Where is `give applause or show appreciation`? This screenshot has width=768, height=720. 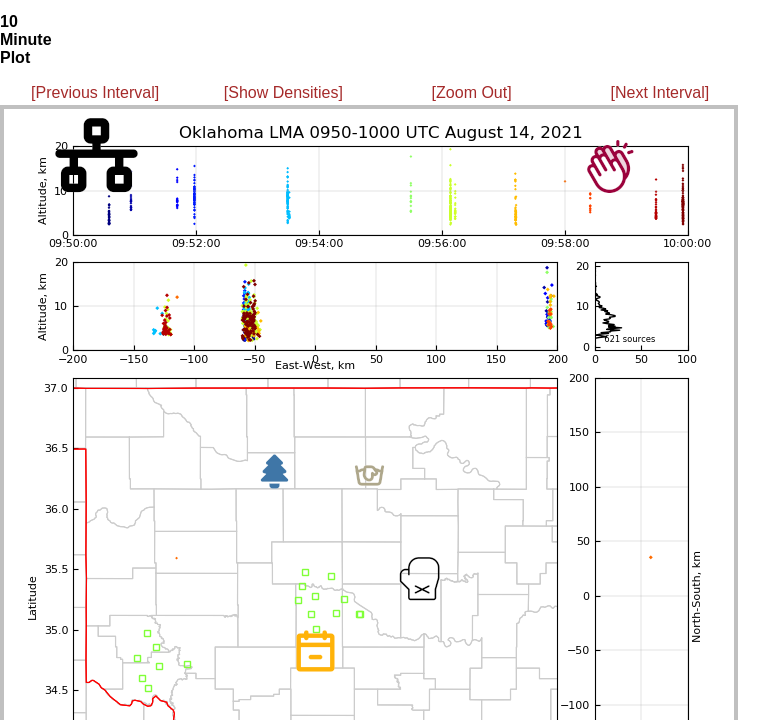 give applause or show appreciation is located at coordinates (609, 166).